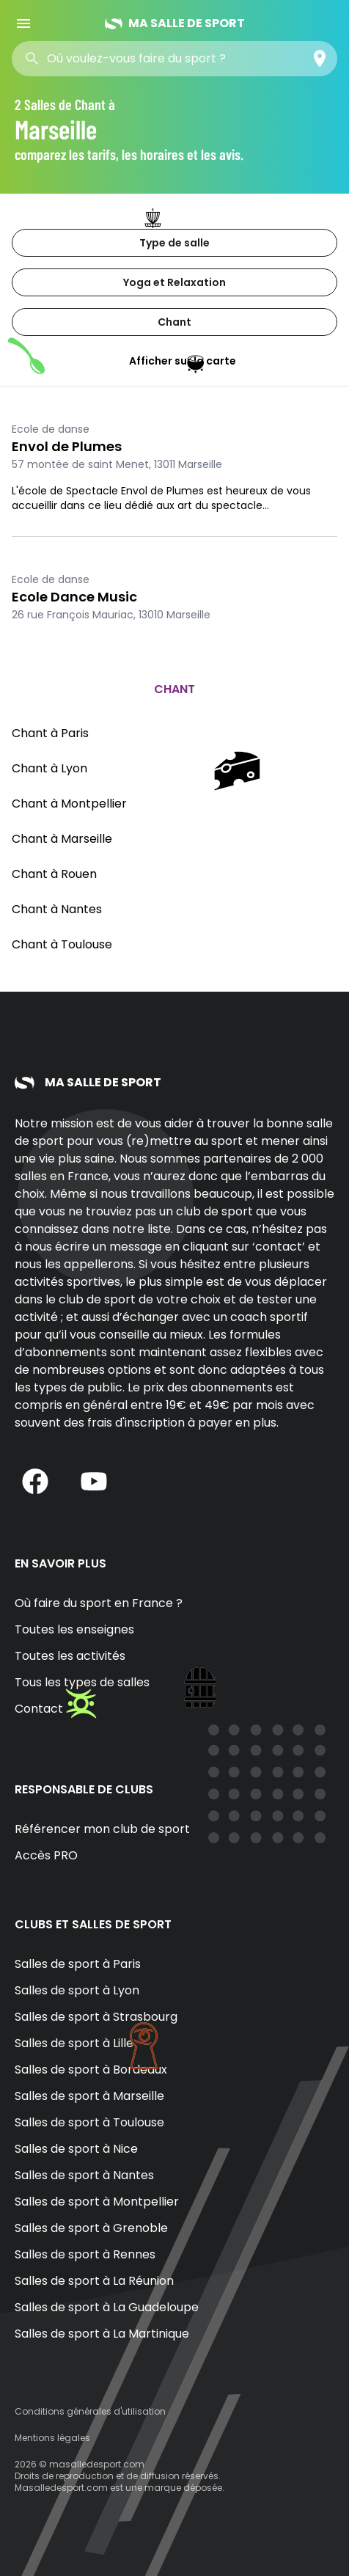 The image size is (349, 2576). Describe the element at coordinates (81, 1703) in the screenshot. I see `abstract game icon or badge element` at that location.